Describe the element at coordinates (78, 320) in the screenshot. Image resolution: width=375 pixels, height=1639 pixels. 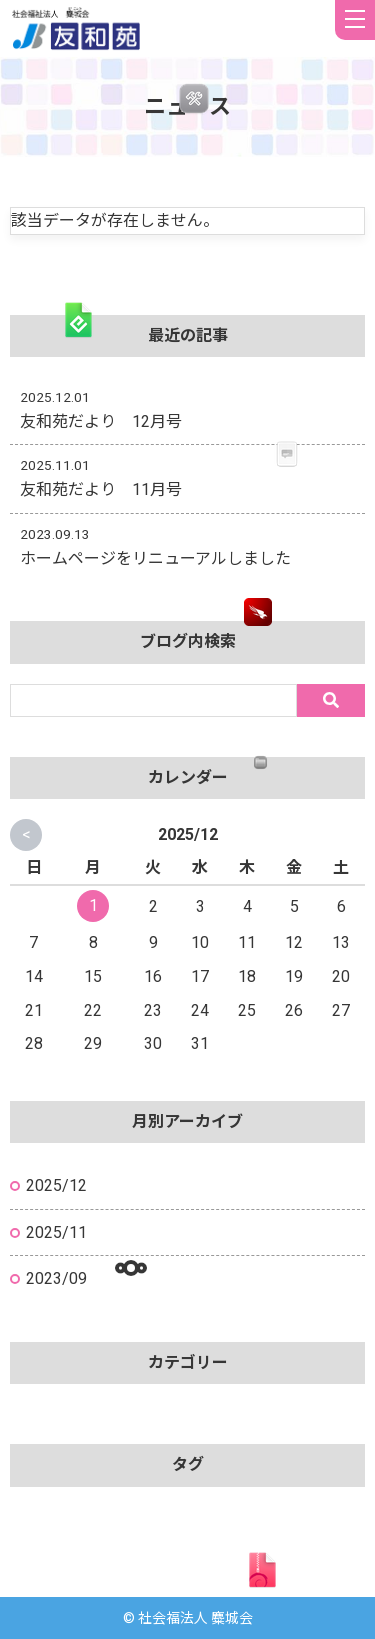
I see `an epub ebook file` at that location.